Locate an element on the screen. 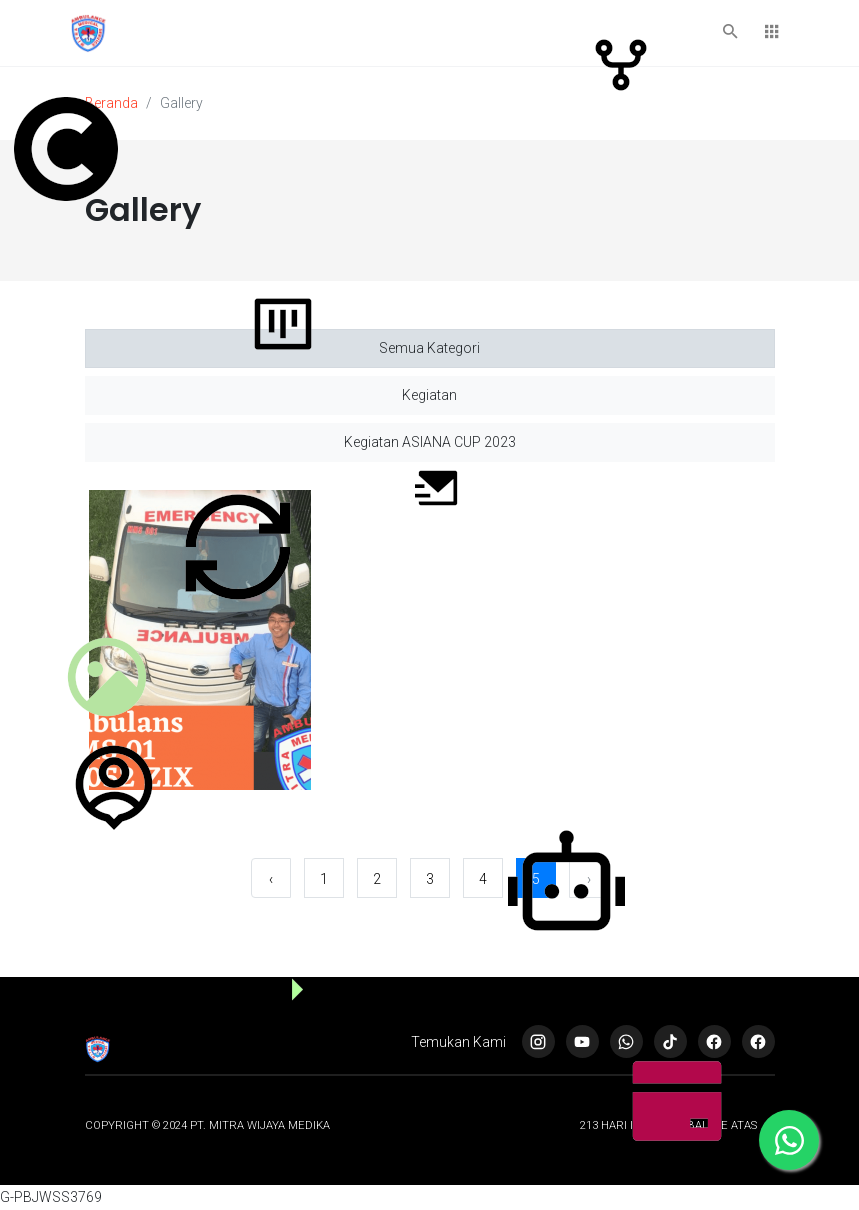  switch to kanban board view is located at coordinates (283, 324).